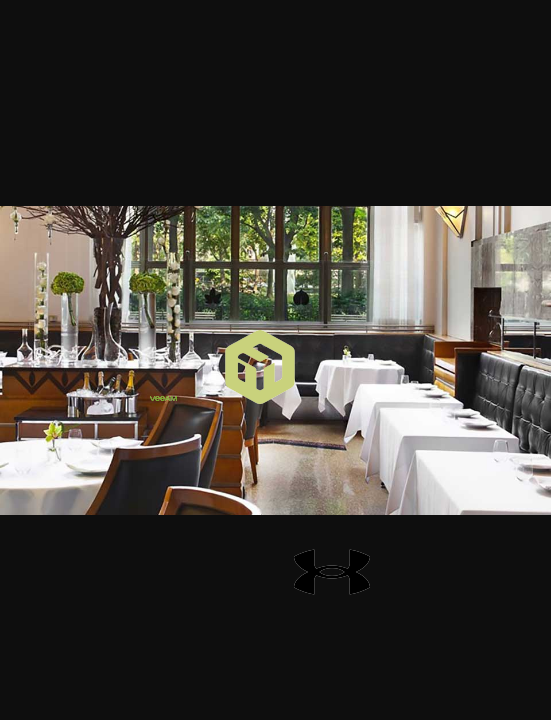 This screenshot has width=551, height=720. I want to click on under armour brand logo, so click(332, 572).